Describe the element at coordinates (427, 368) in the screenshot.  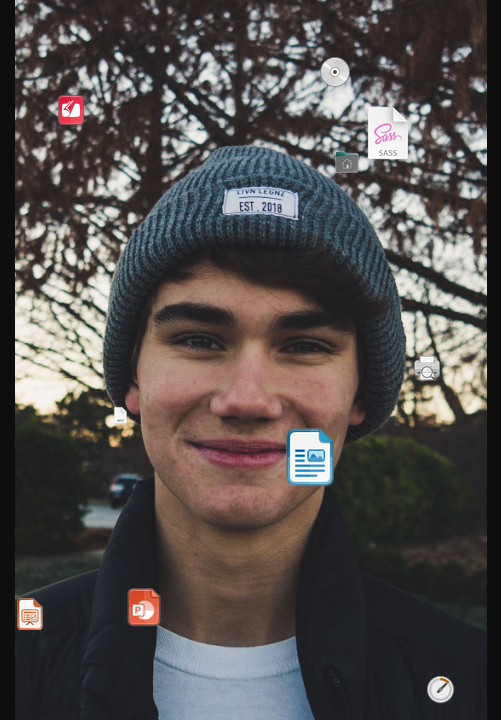
I see `preview document before printing` at that location.